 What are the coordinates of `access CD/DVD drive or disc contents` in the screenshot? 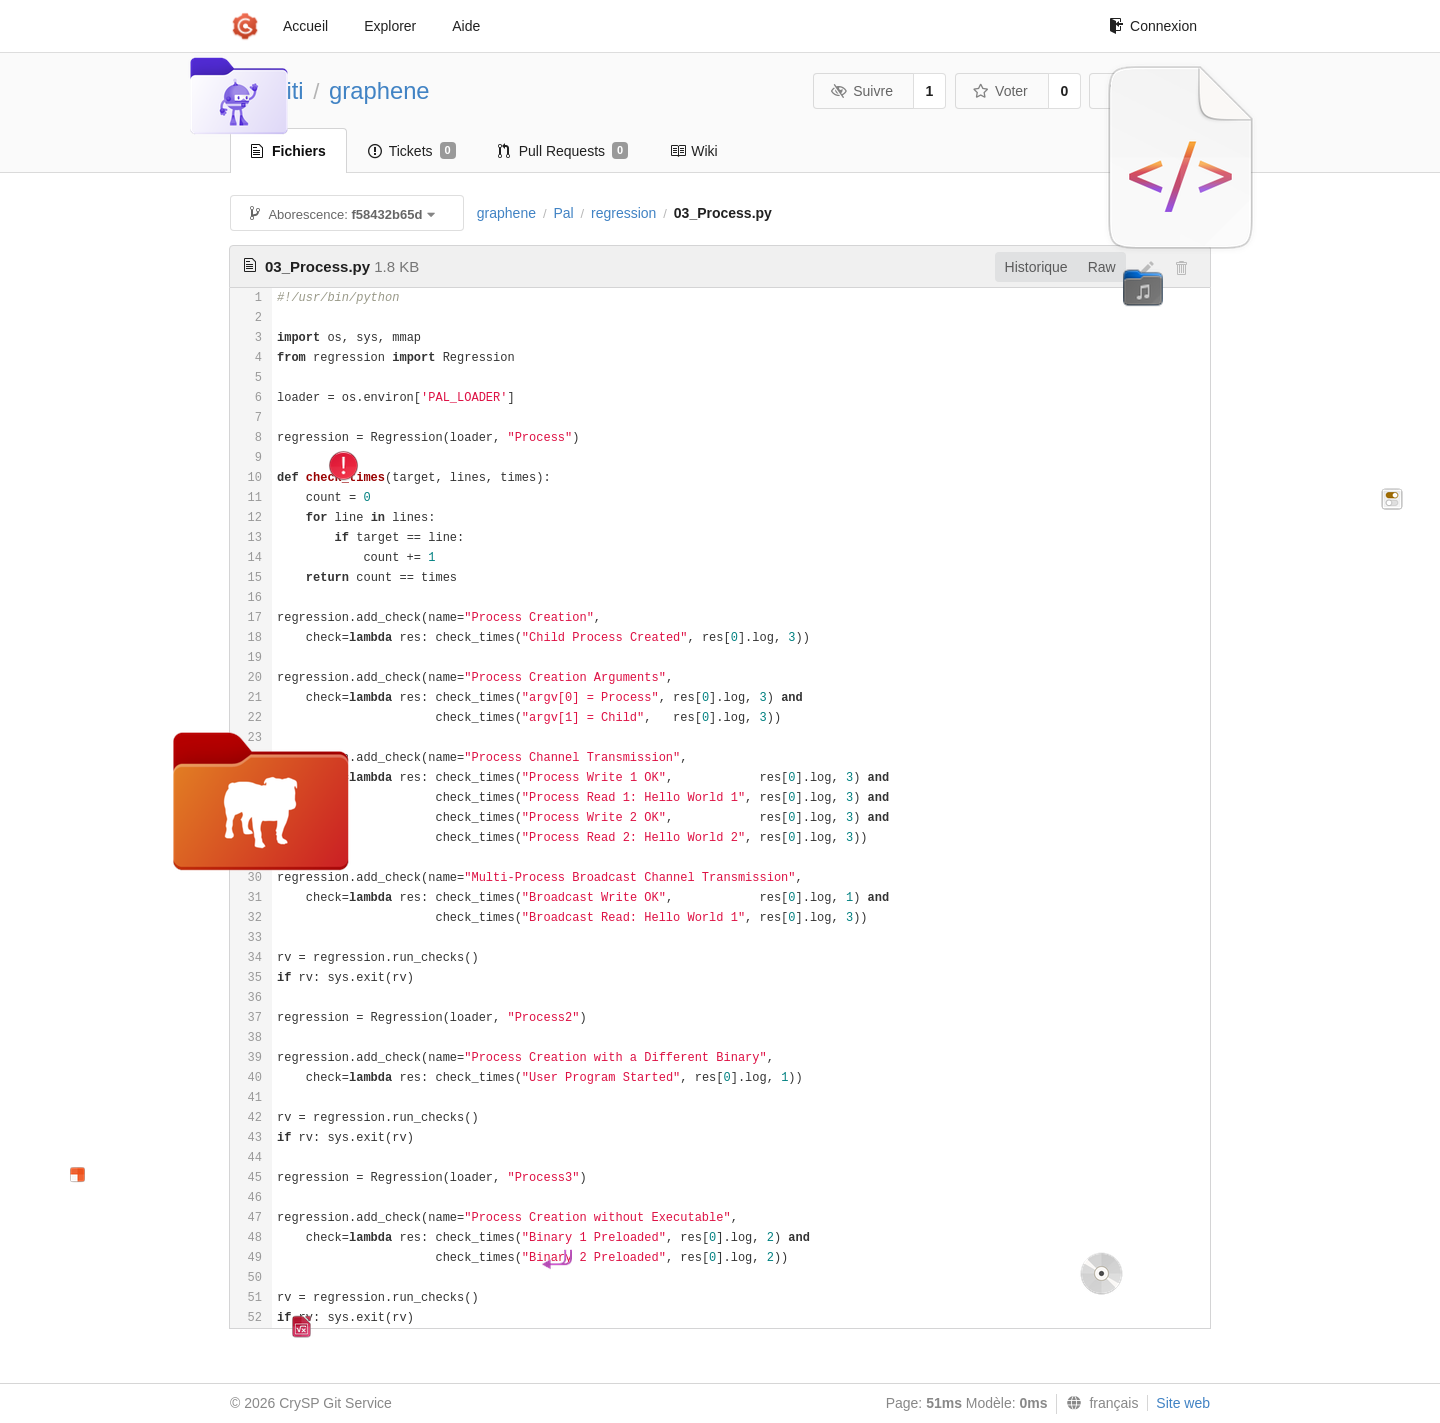 It's located at (1101, 1273).